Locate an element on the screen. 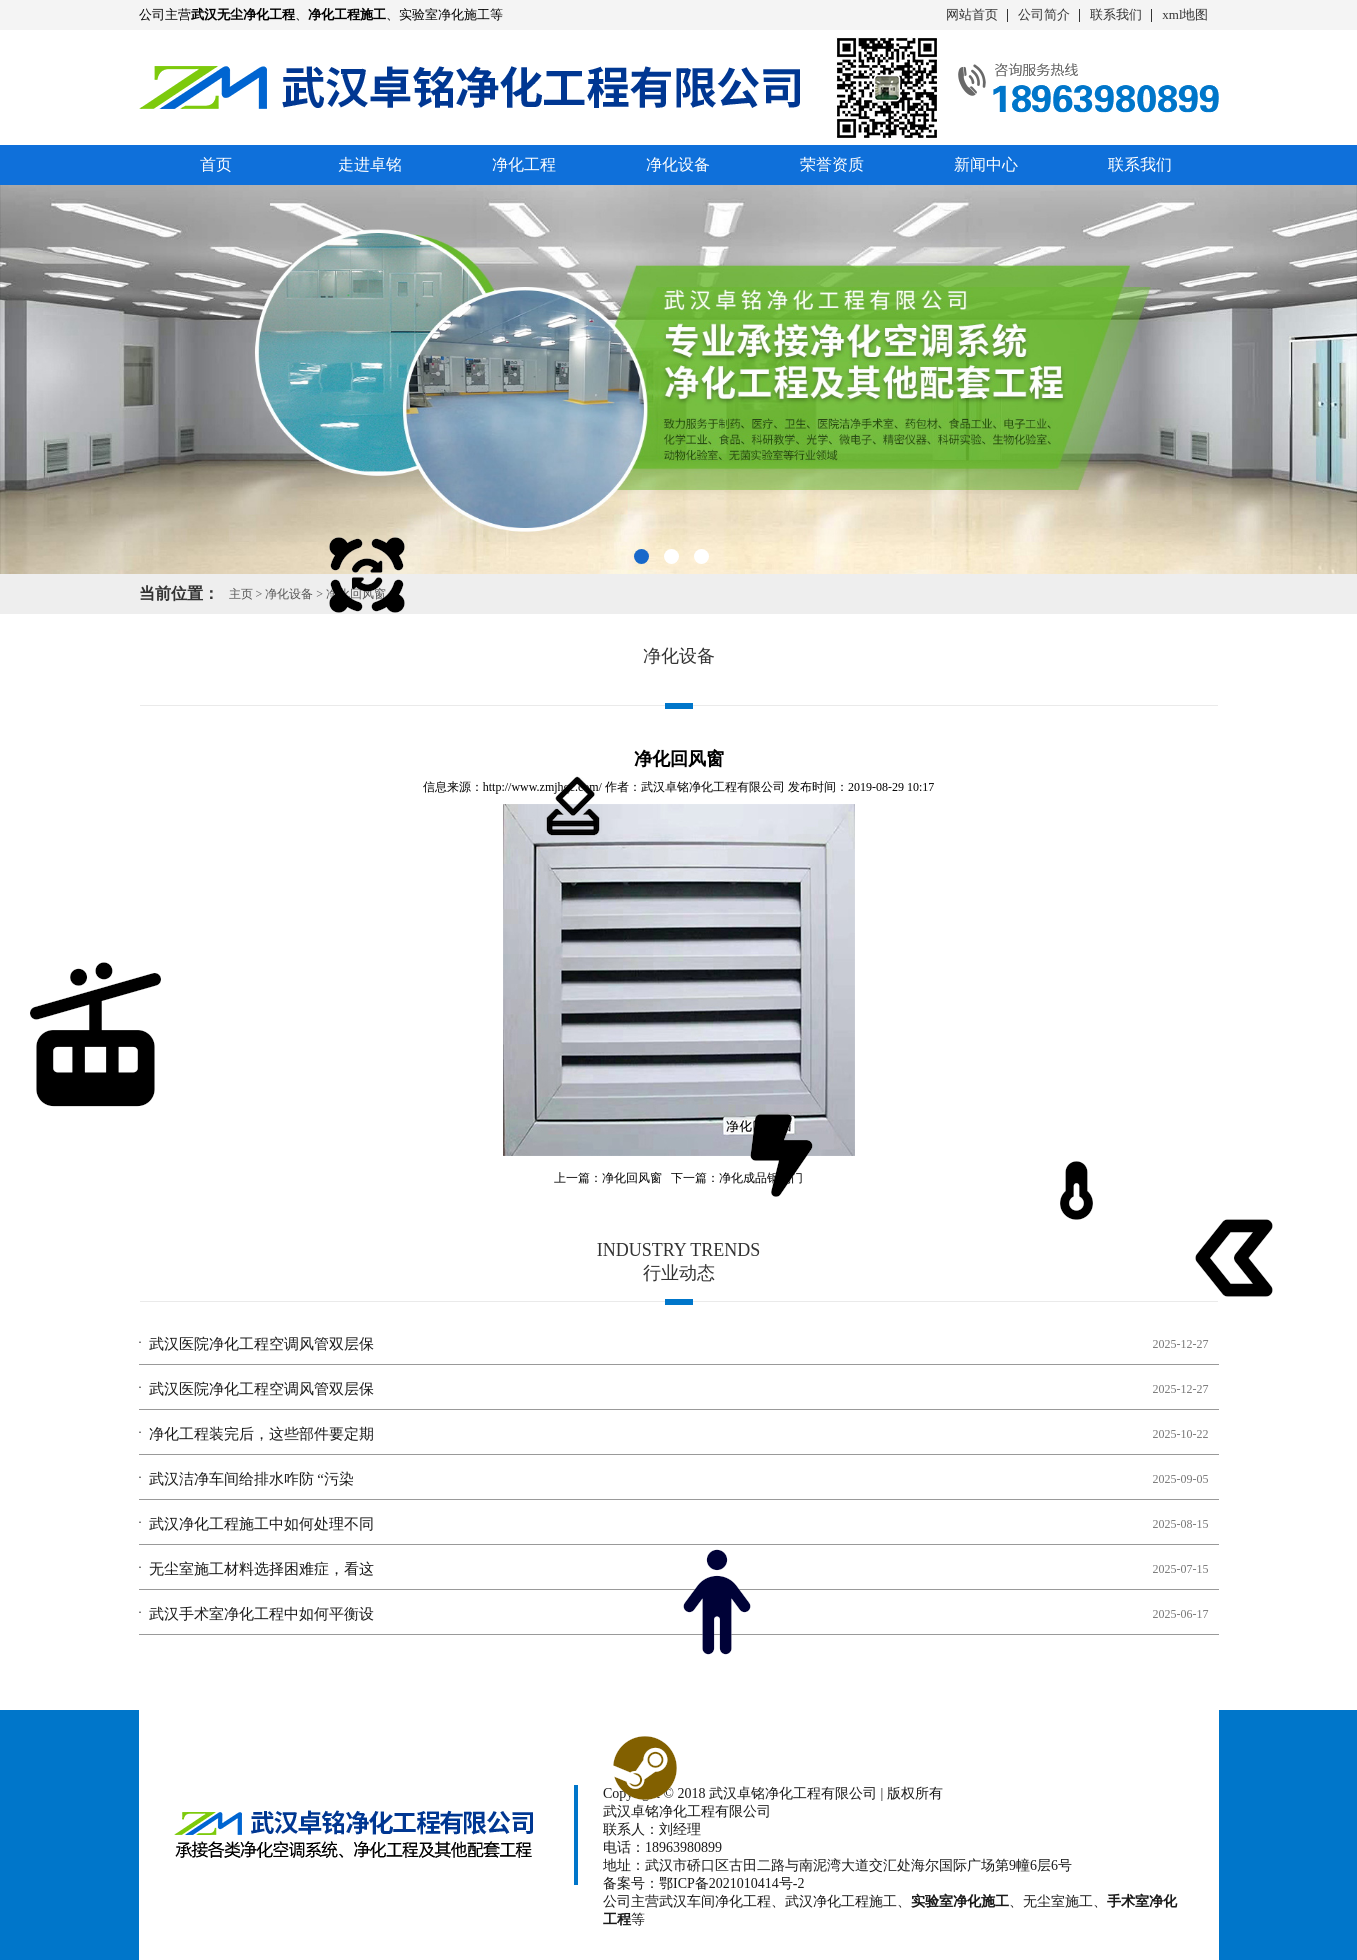 The height and width of the screenshot is (1960, 1357). indicates flash or quick action mode is located at coordinates (781, 1155).